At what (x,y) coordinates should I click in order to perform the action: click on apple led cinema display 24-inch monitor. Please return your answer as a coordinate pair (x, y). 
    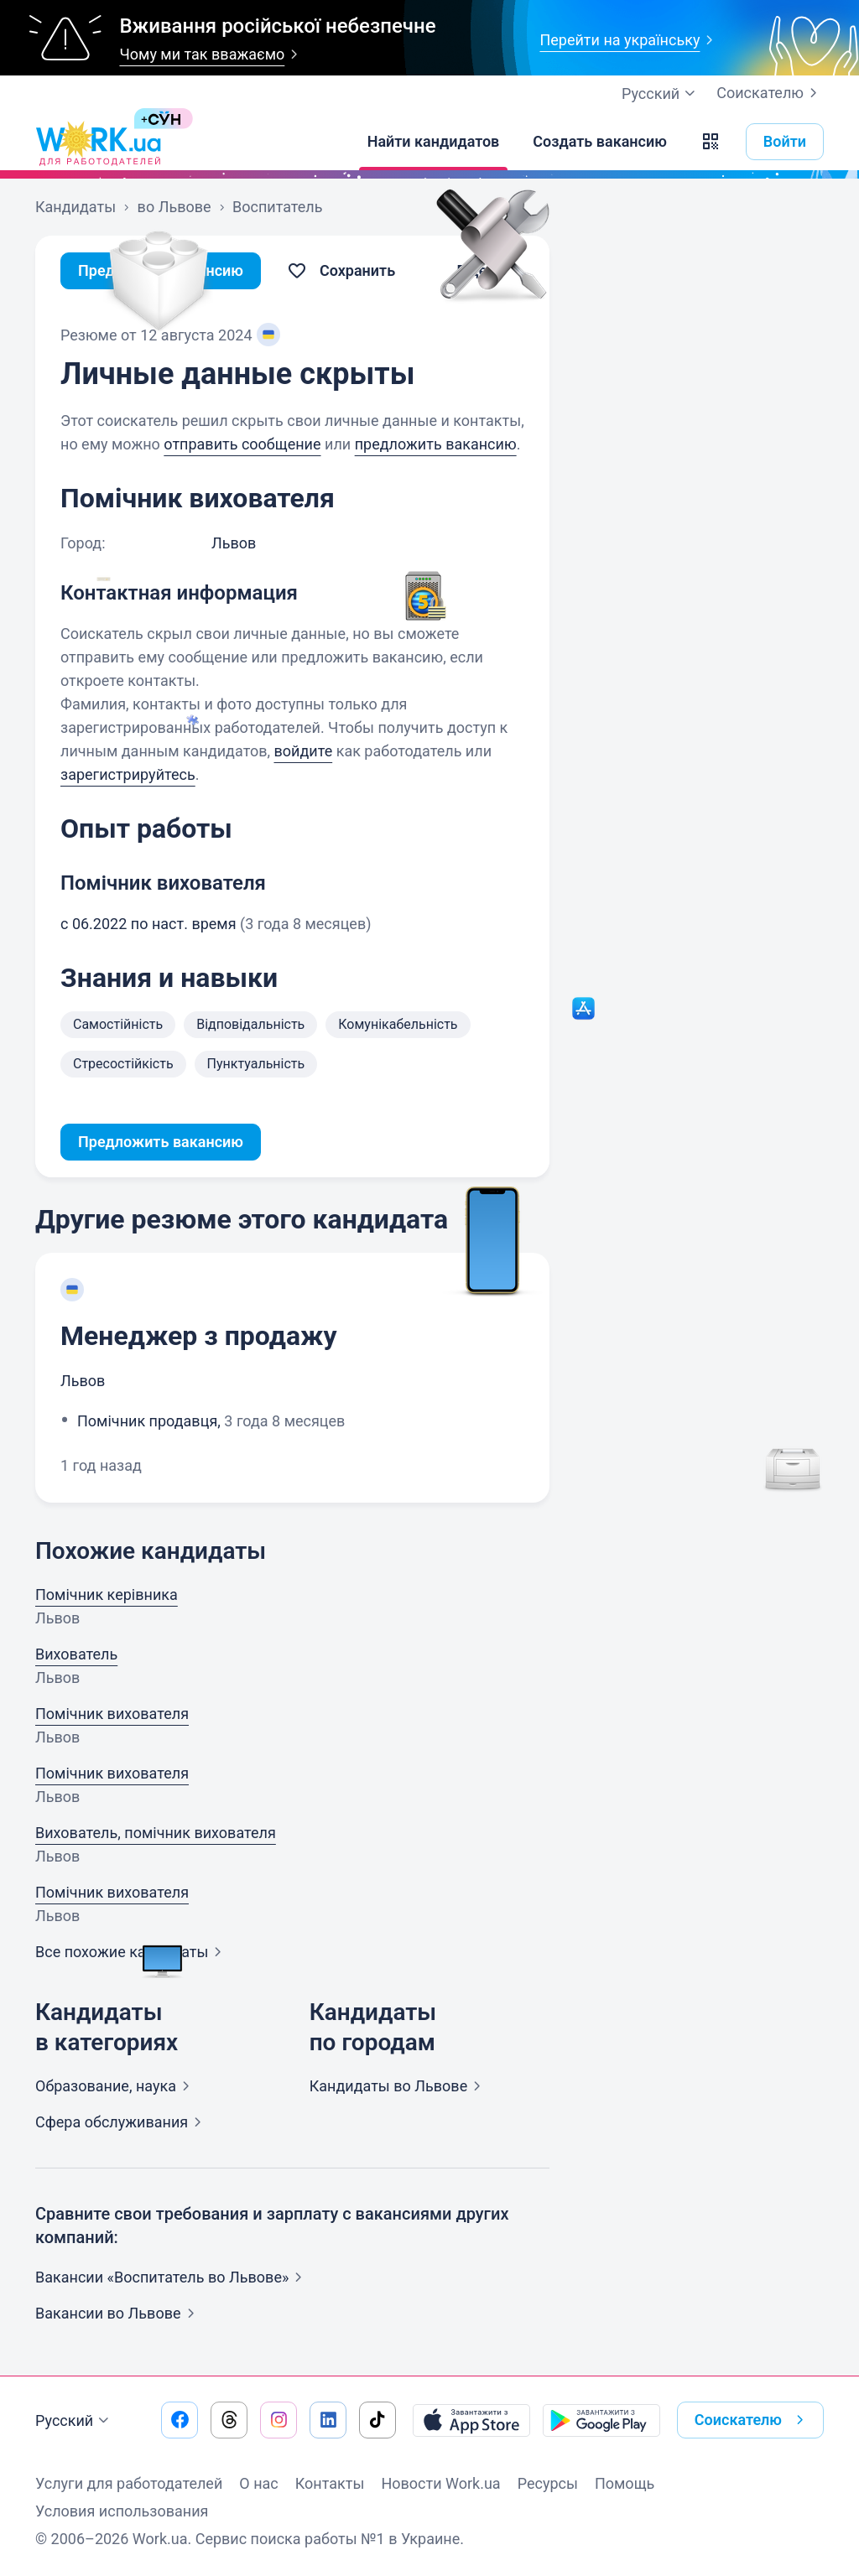
    Looking at the image, I should click on (162, 1954).